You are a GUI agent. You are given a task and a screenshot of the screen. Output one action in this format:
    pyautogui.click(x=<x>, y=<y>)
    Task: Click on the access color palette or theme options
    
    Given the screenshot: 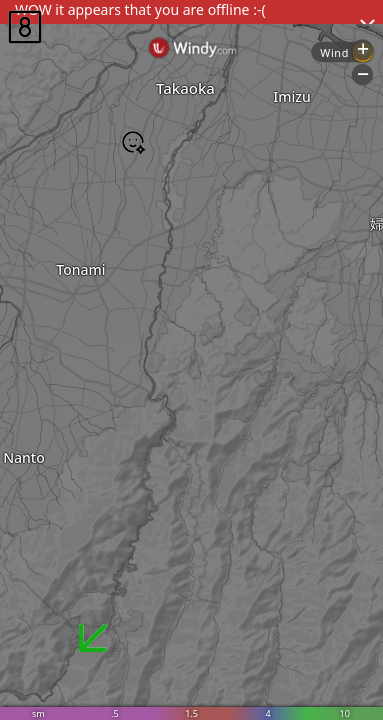 What is the action you would take?
    pyautogui.click(x=212, y=69)
    